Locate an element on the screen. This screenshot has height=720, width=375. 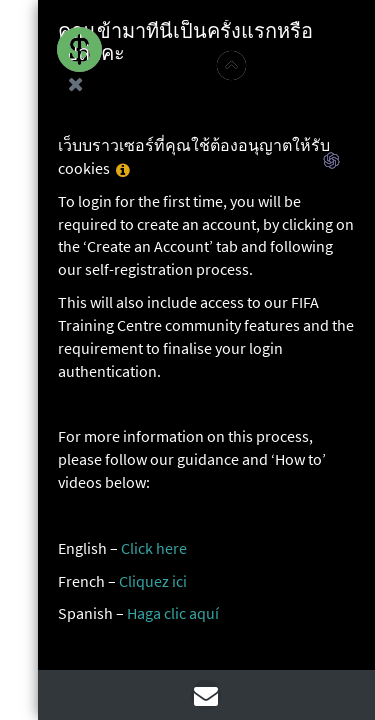
access OpenAI services or ChatGPT is located at coordinates (331, 160).